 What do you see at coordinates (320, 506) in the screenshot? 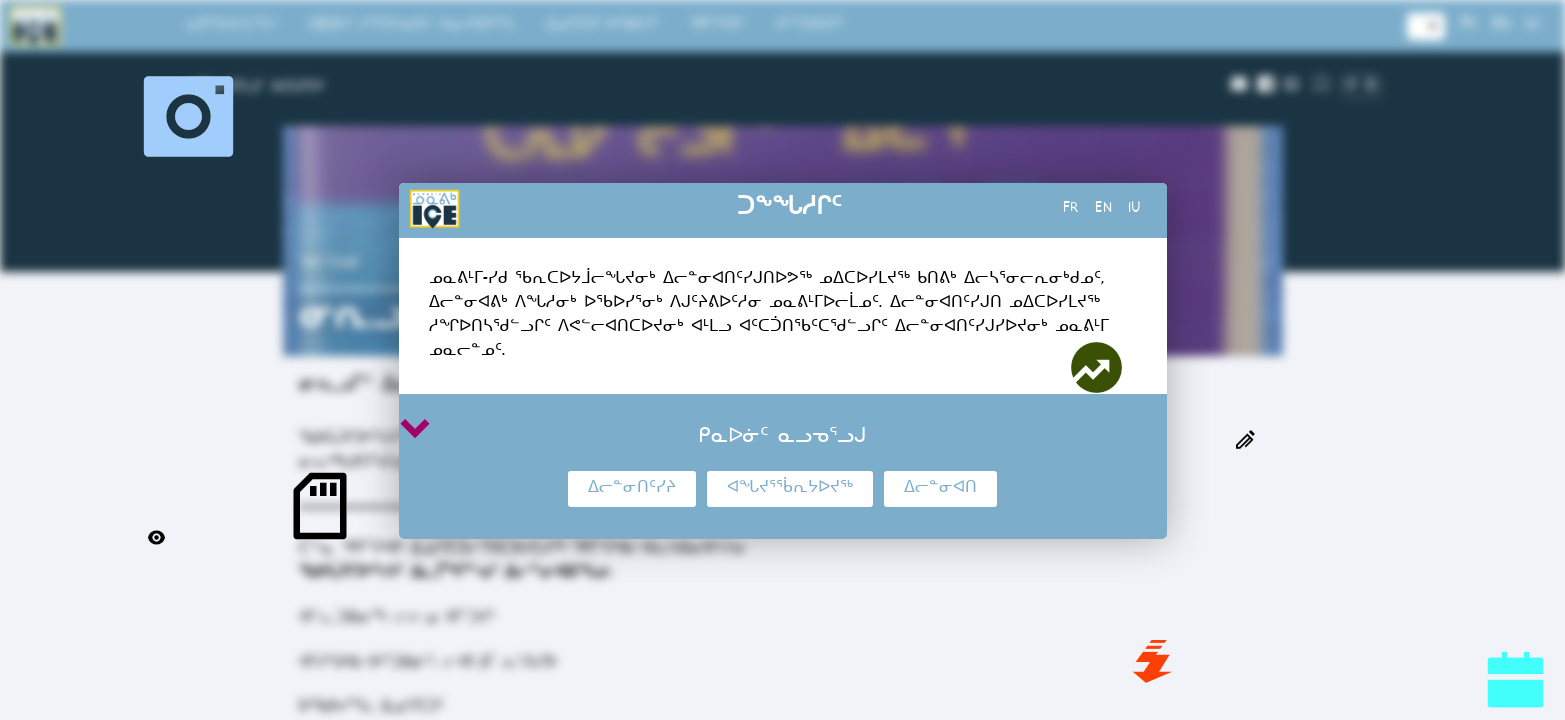
I see `access external storage or SD card settings` at bounding box center [320, 506].